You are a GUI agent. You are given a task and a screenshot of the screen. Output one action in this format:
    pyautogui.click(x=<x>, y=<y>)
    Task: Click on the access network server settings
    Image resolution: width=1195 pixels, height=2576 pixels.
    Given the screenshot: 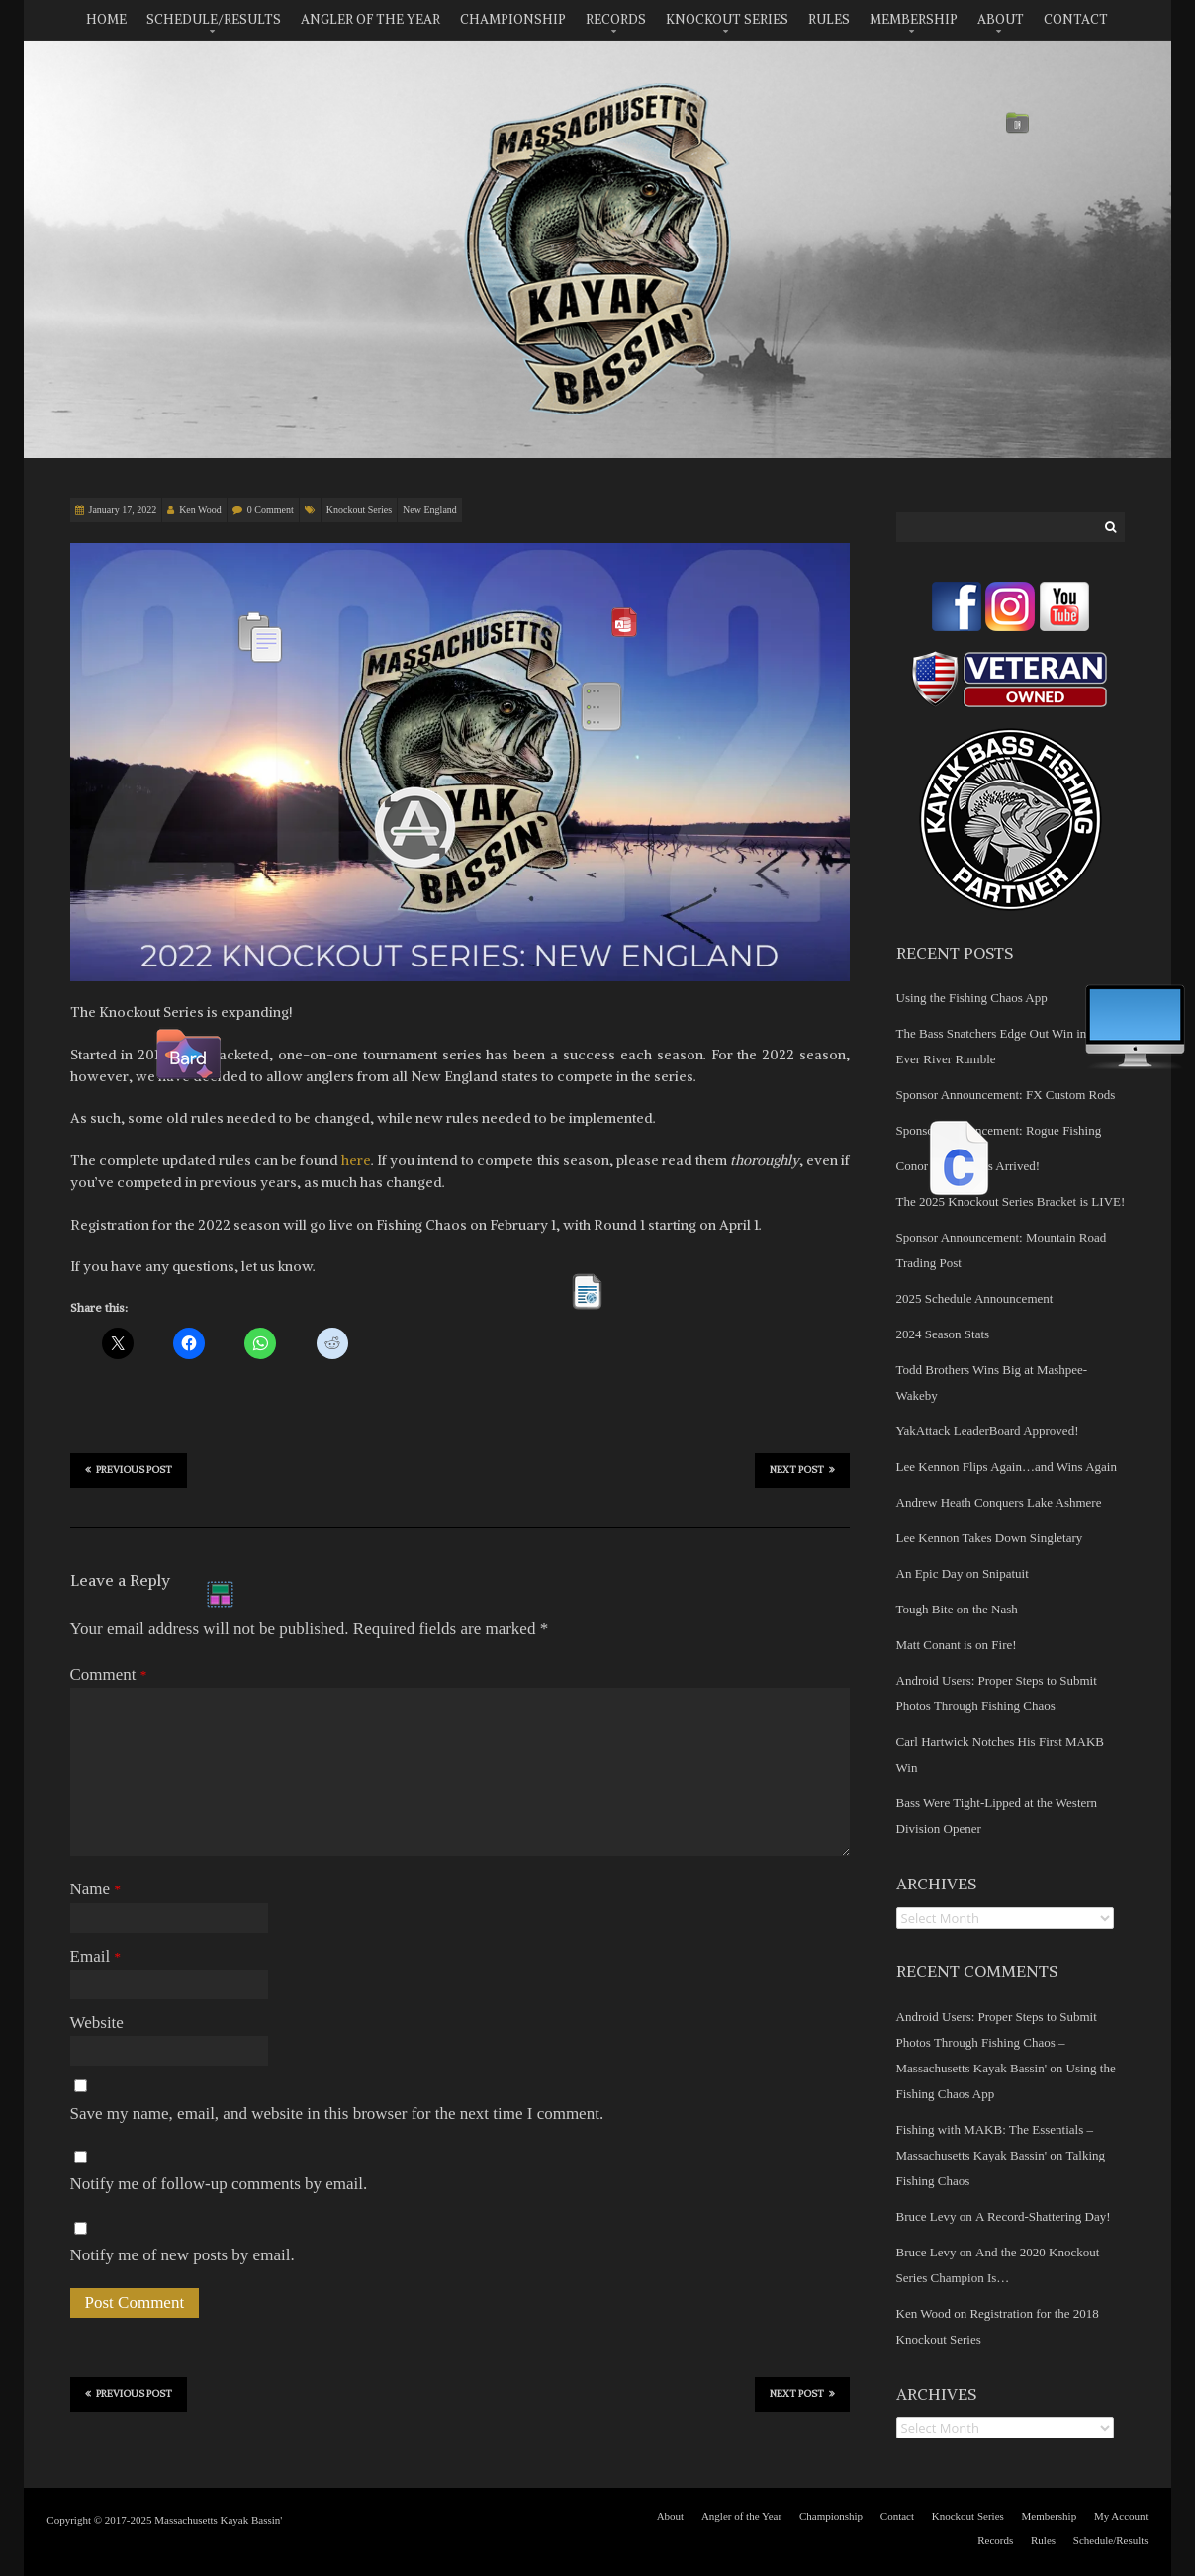 What is the action you would take?
    pyautogui.click(x=601, y=706)
    